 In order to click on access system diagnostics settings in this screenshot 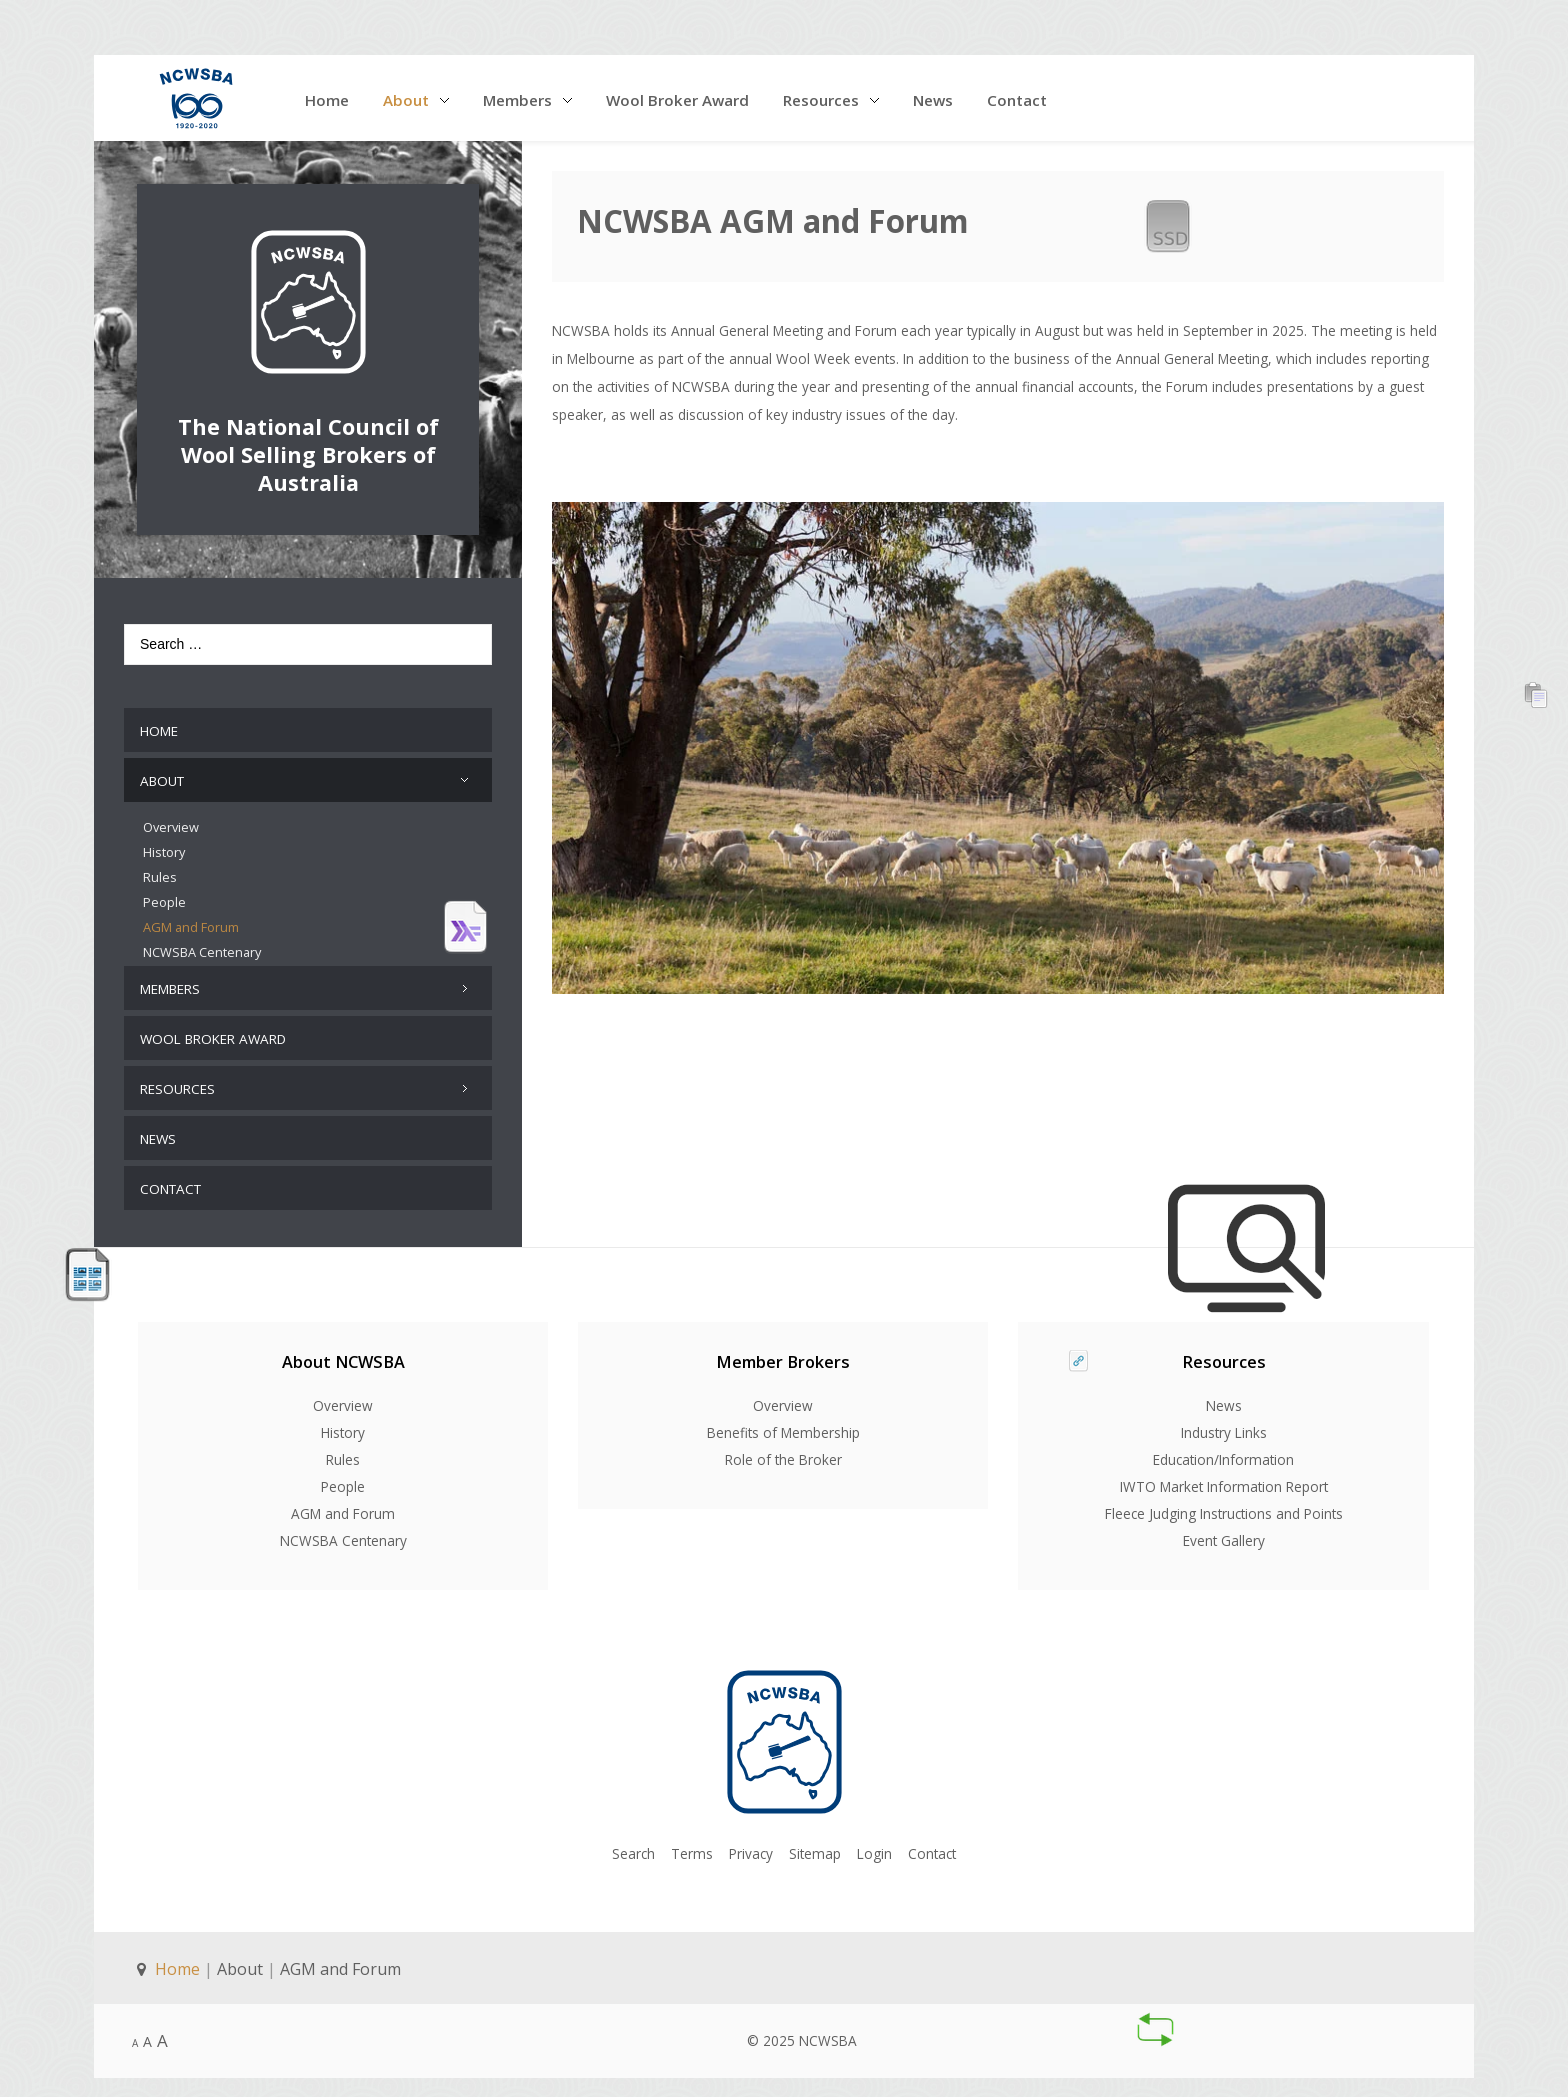, I will do `click(1246, 1243)`.